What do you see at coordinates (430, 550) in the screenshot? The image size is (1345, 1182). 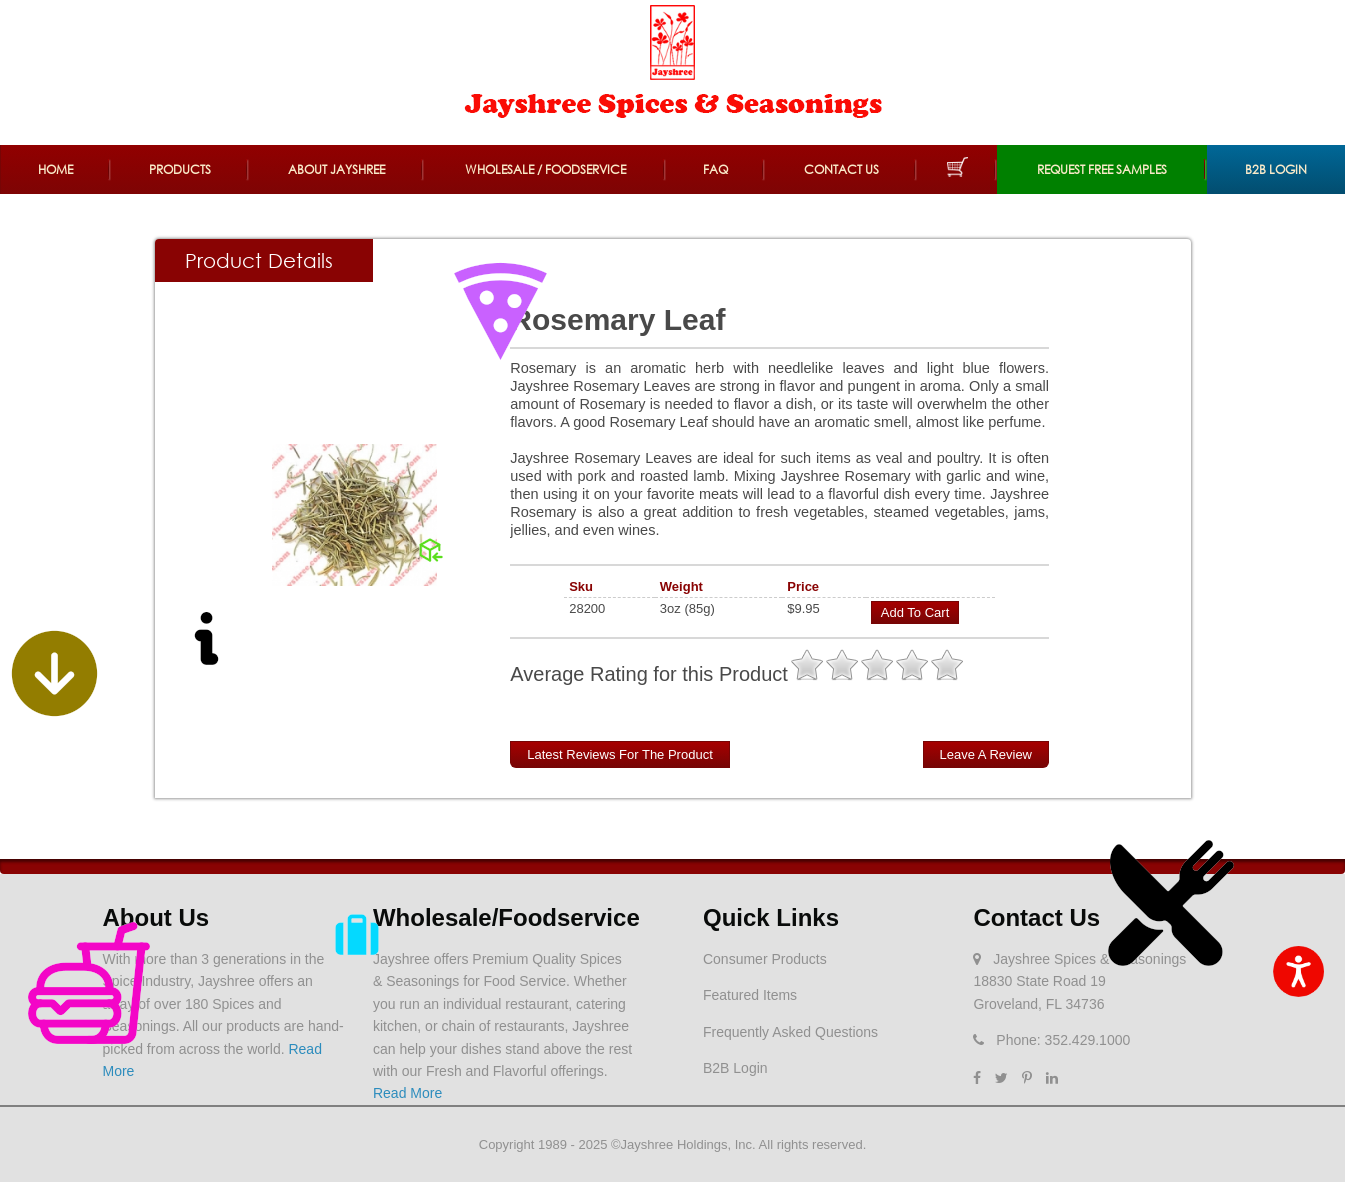 I see `import a package or module` at bounding box center [430, 550].